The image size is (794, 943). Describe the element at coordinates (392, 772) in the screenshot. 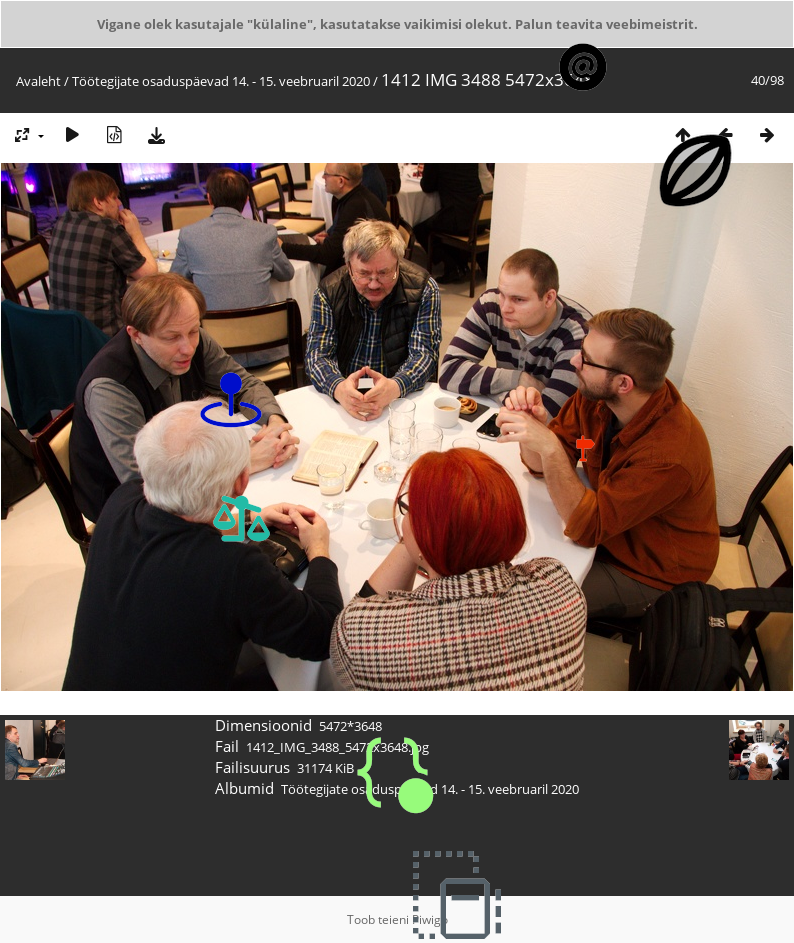

I see `indicates a code block or JSON object with additional information` at that location.